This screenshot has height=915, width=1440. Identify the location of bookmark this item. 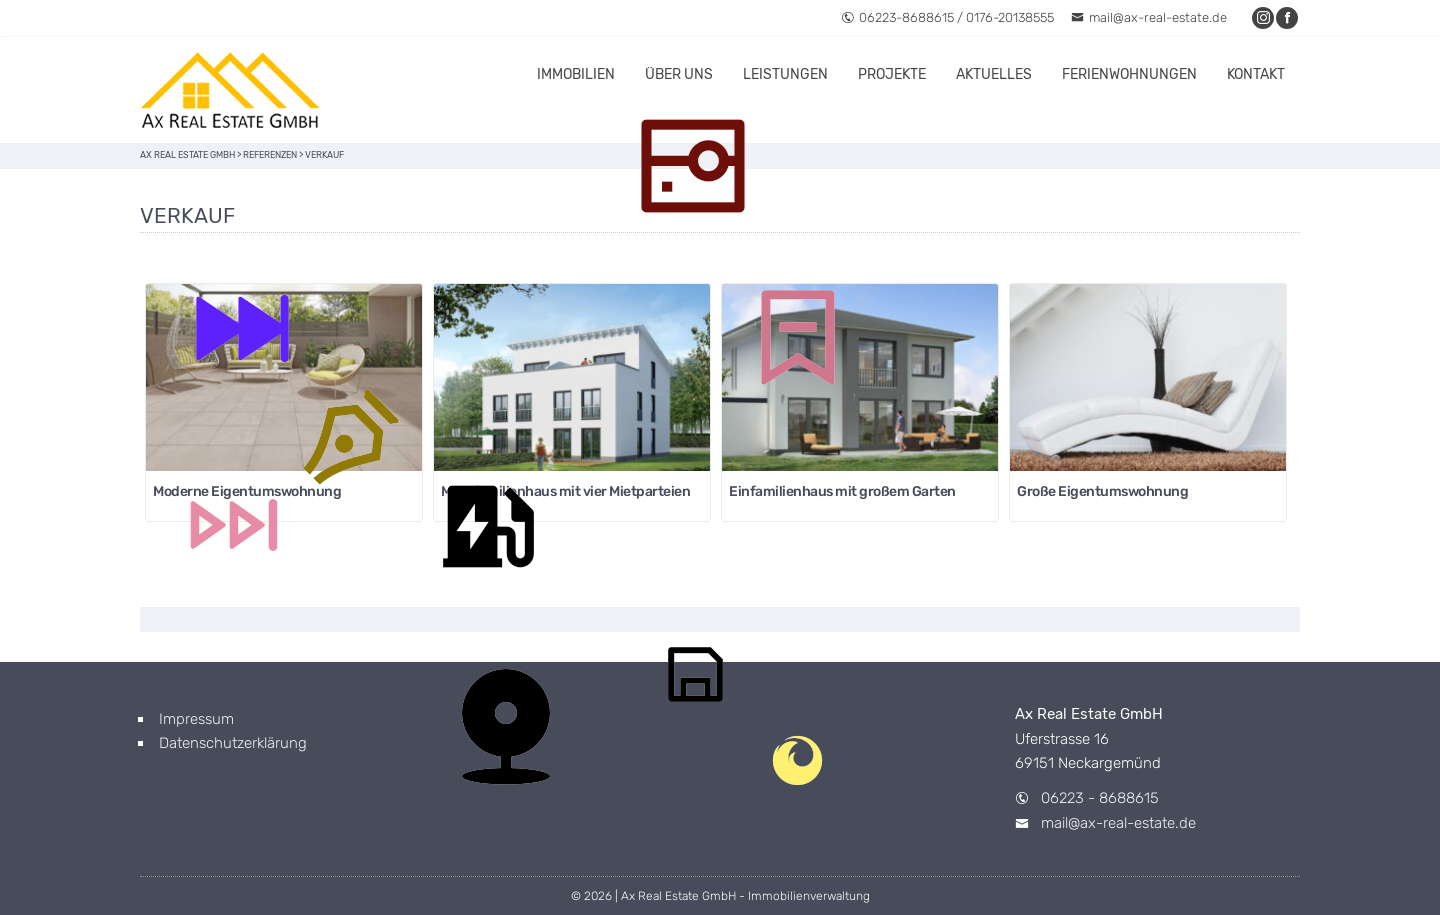
(798, 336).